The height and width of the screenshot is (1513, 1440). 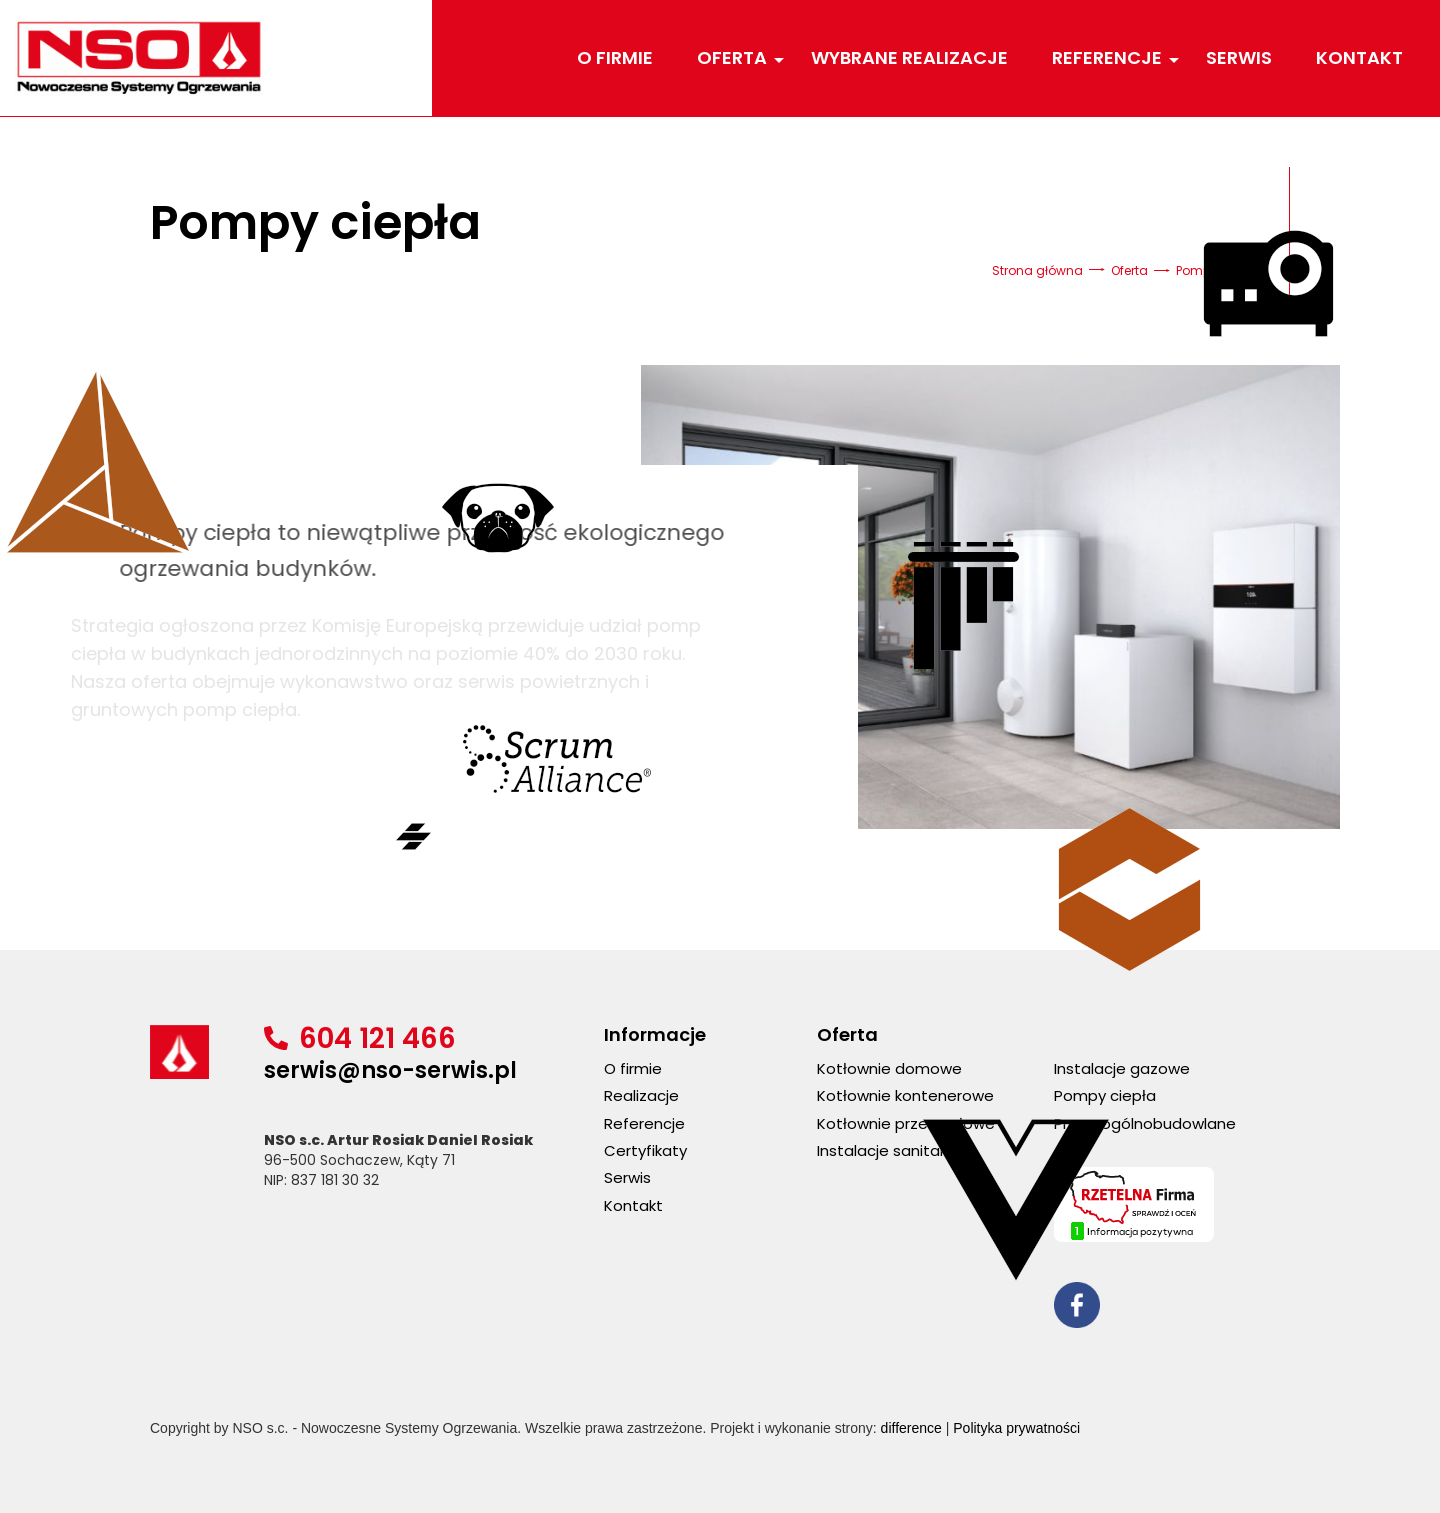 I want to click on Vue.js framework logo, so click(x=1016, y=1200).